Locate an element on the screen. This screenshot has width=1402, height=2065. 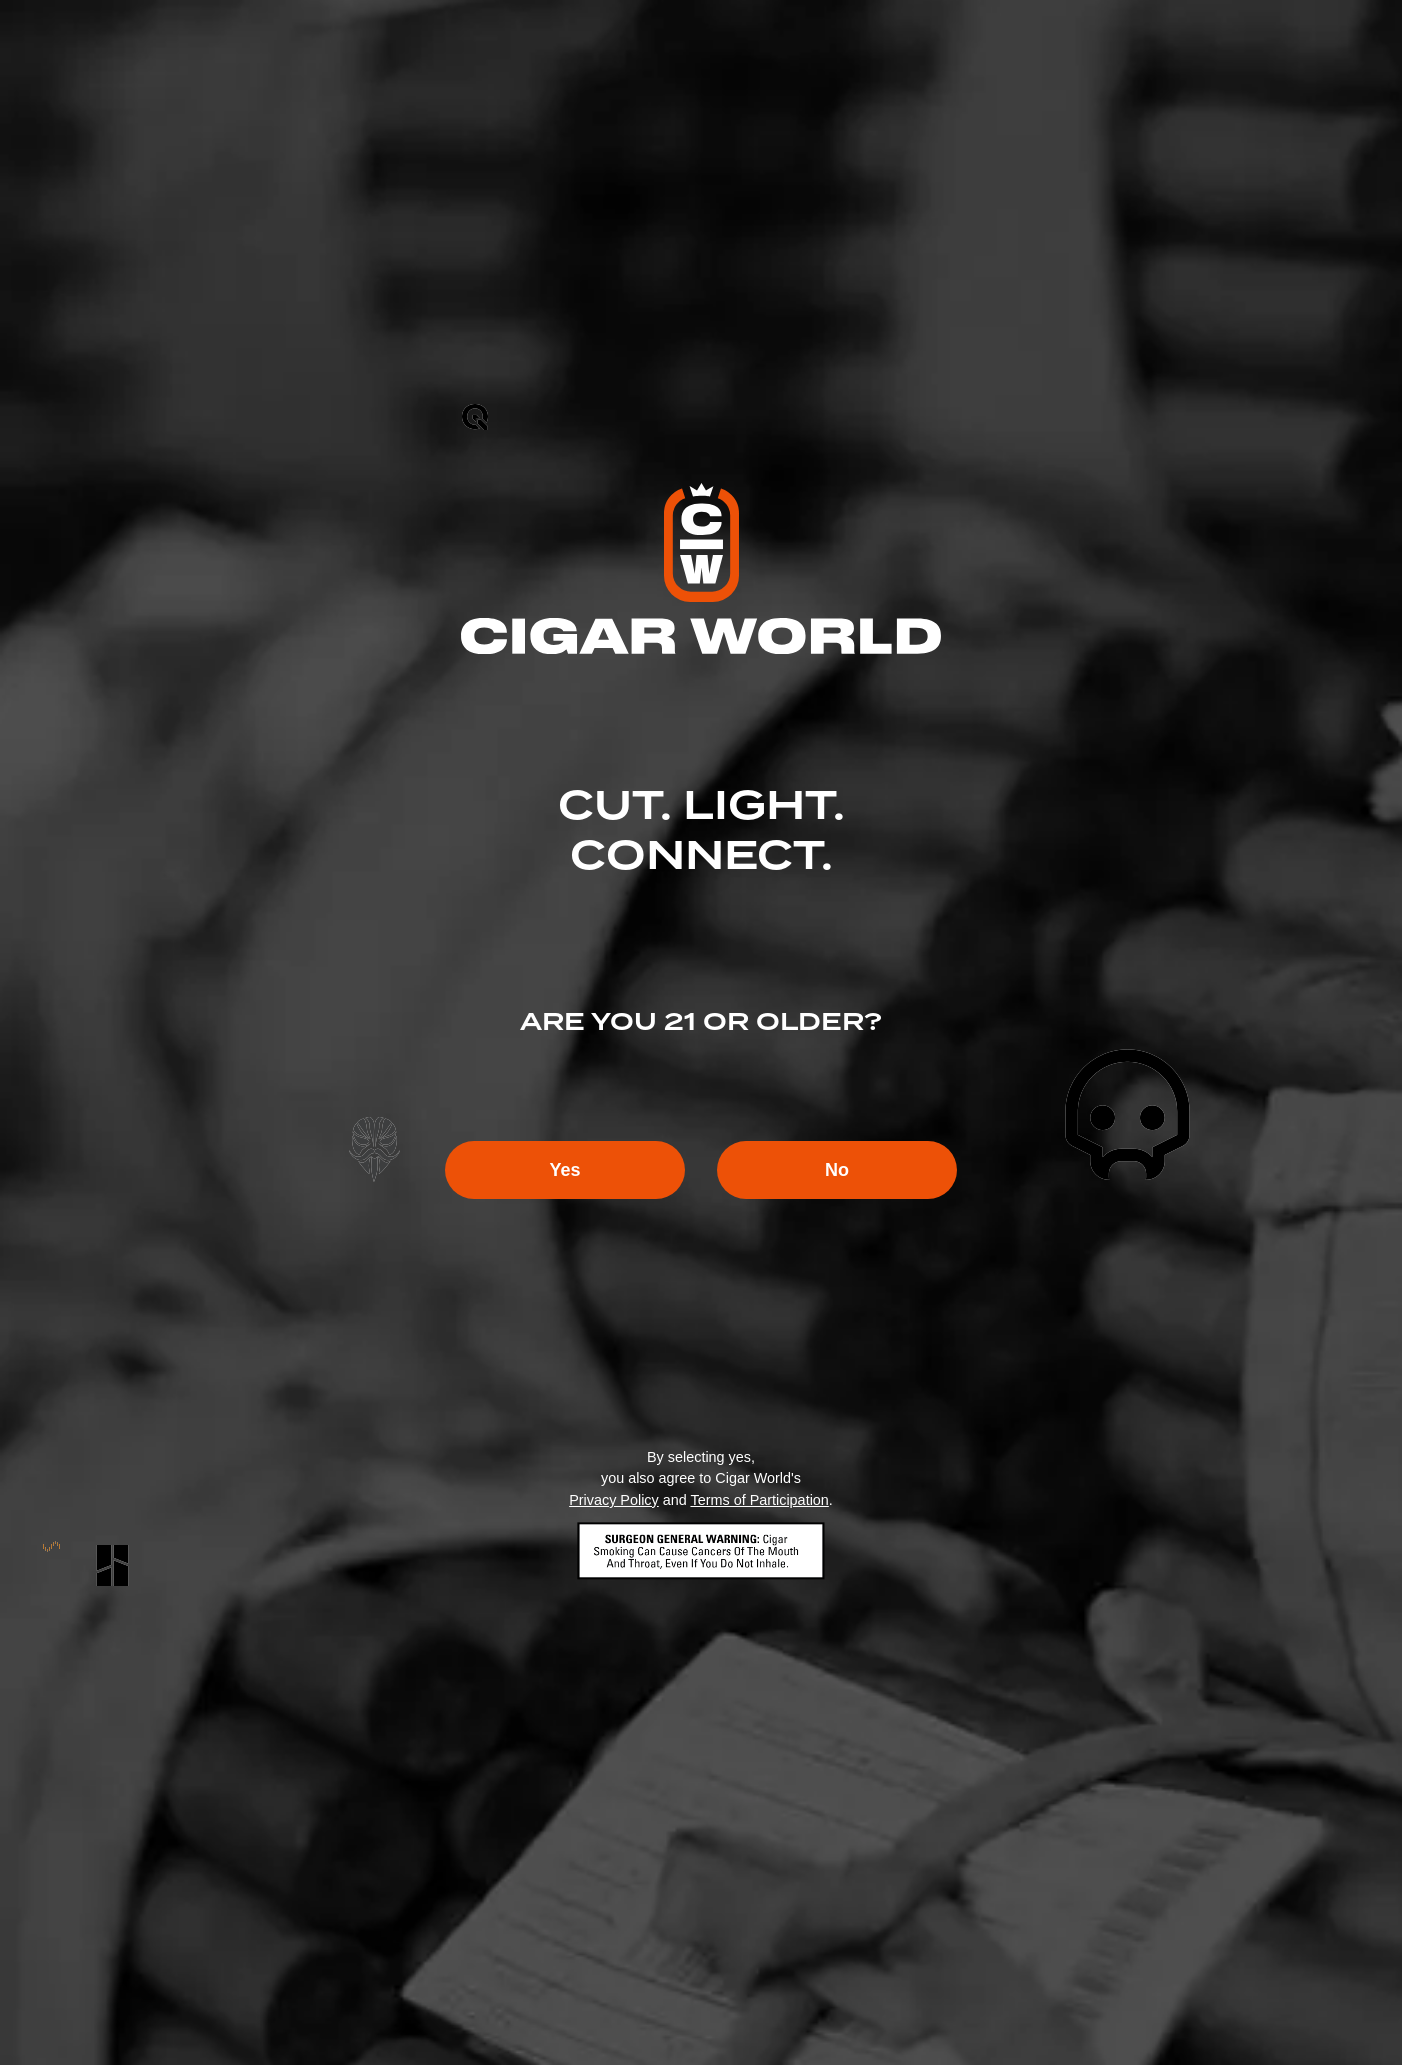
indicates dangerous or hazardous content is located at coordinates (1127, 1111).